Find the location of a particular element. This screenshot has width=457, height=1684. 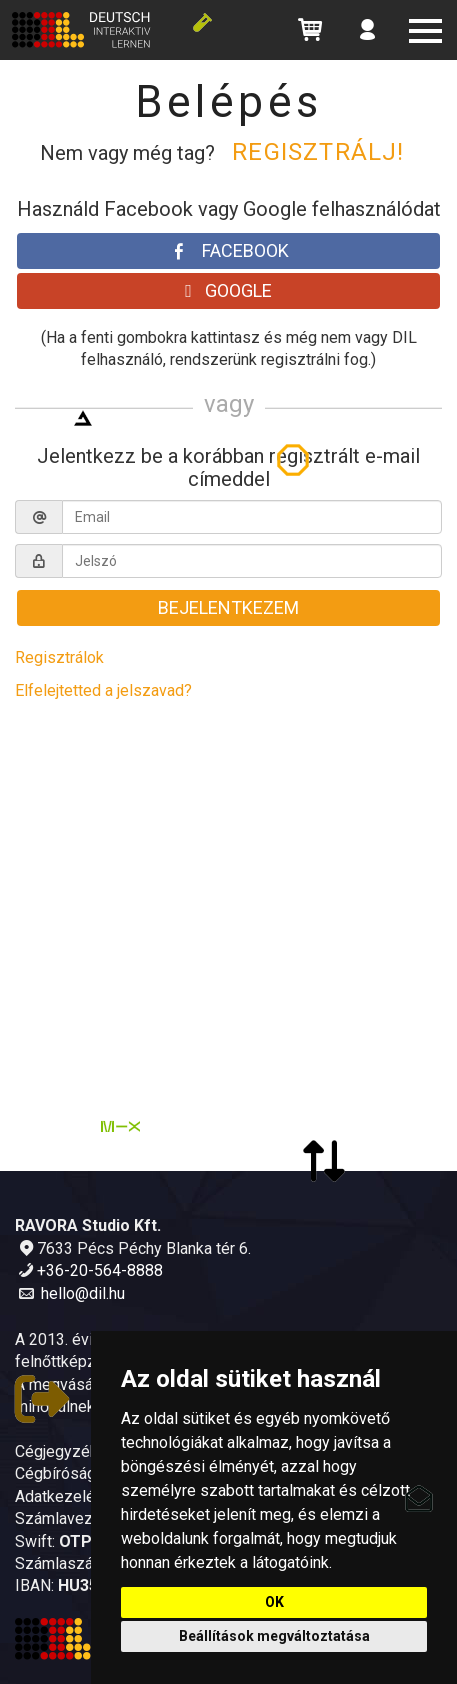

view an opened or read email is located at coordinates (419, 1500).